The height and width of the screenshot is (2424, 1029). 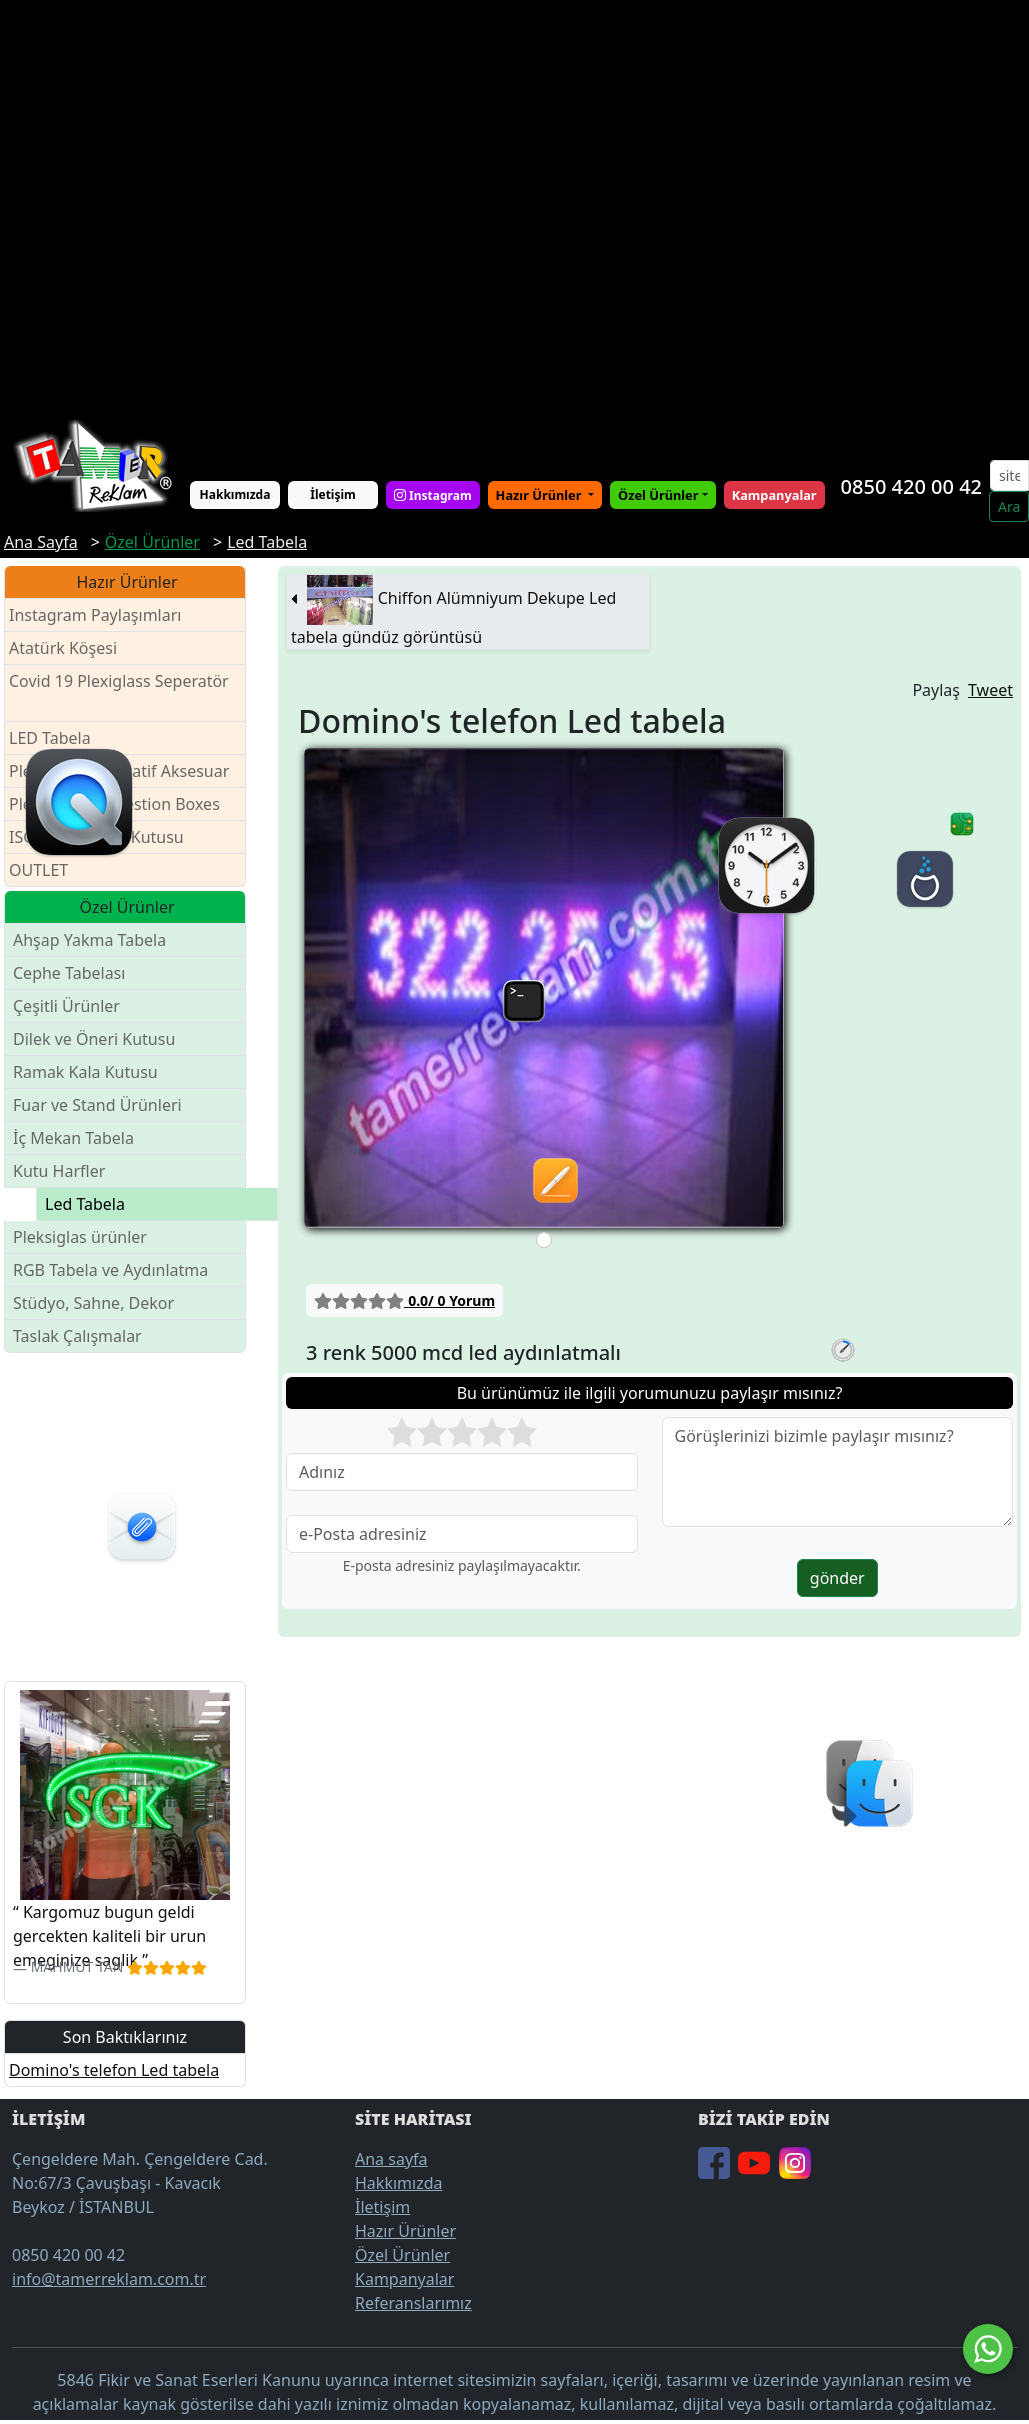 What do you see at coordinates (524, 1001) in the screenshot?
I see `open terminal app` at bounding box center [524, 1001].